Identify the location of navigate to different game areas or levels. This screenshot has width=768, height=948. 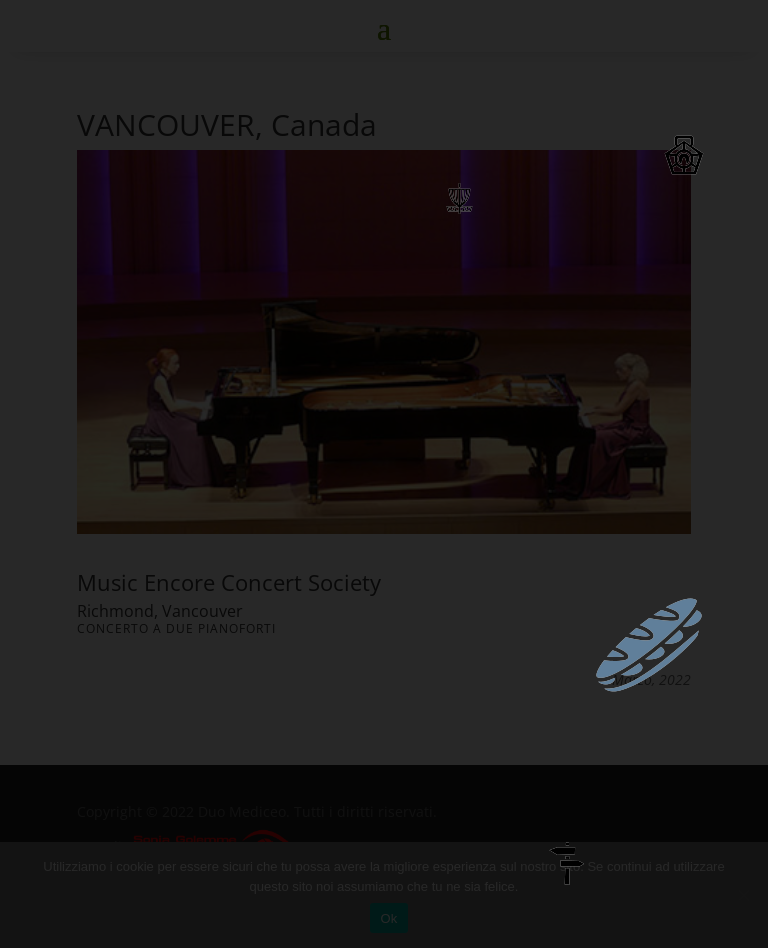
(567, 863).